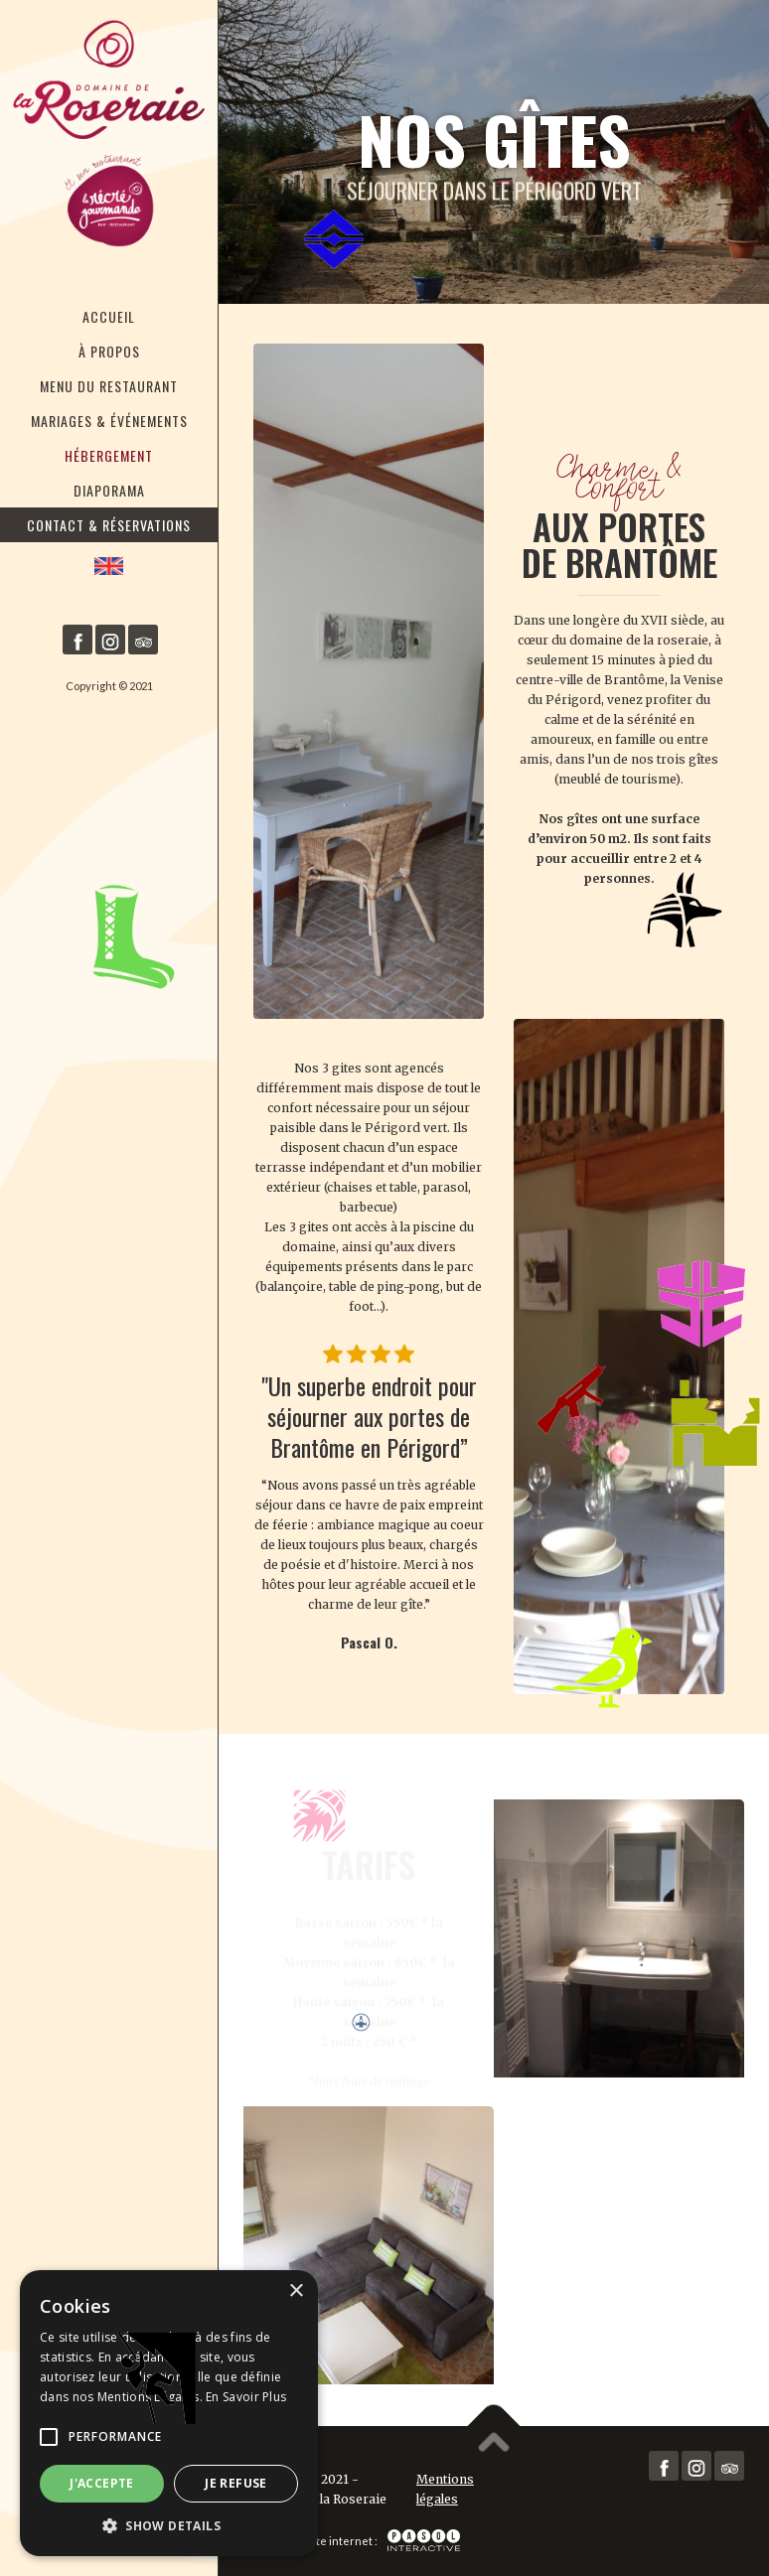 The width and height of the screenshot is (769, 2576). I want to click on abstract game logo or brand icon, so click(701, 1304).